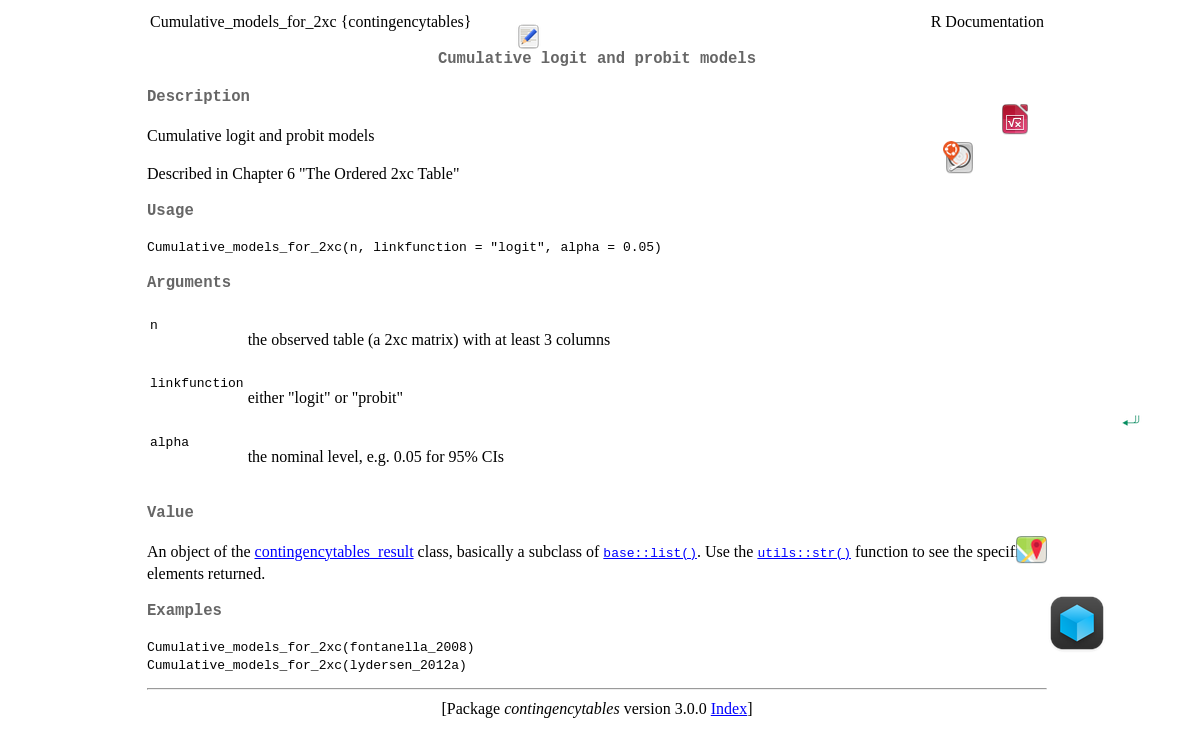  What do you see at coordinates (1130, 420) in the screenshot?
I see `reply to all recipients of an email` at bounding box center [1130, 420].